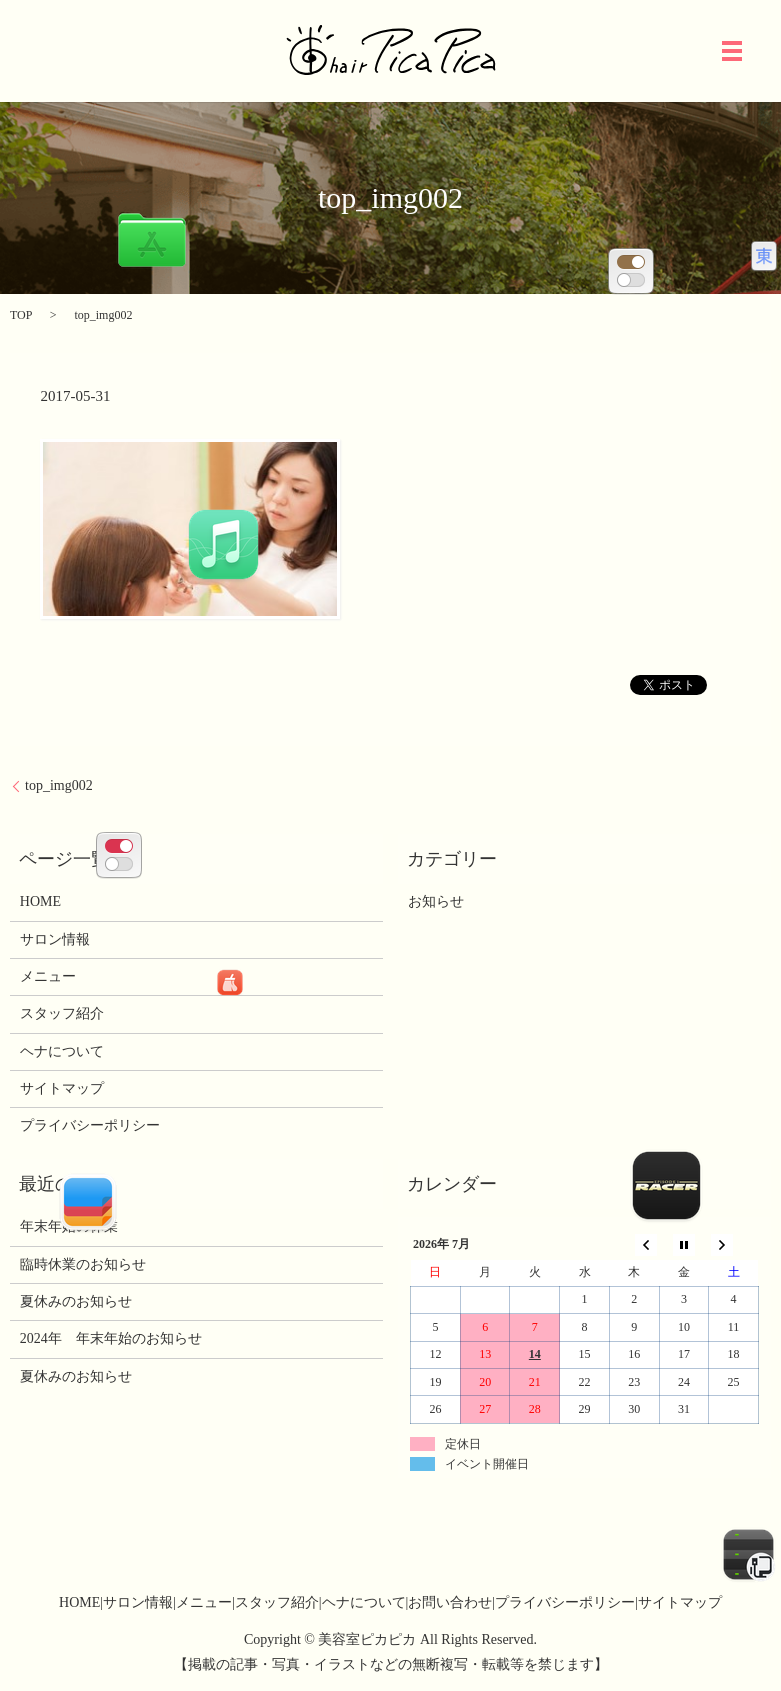  Describe the element at coordinates (88, 1202) in the screenshot. I see `open buho app for mac` at that location.